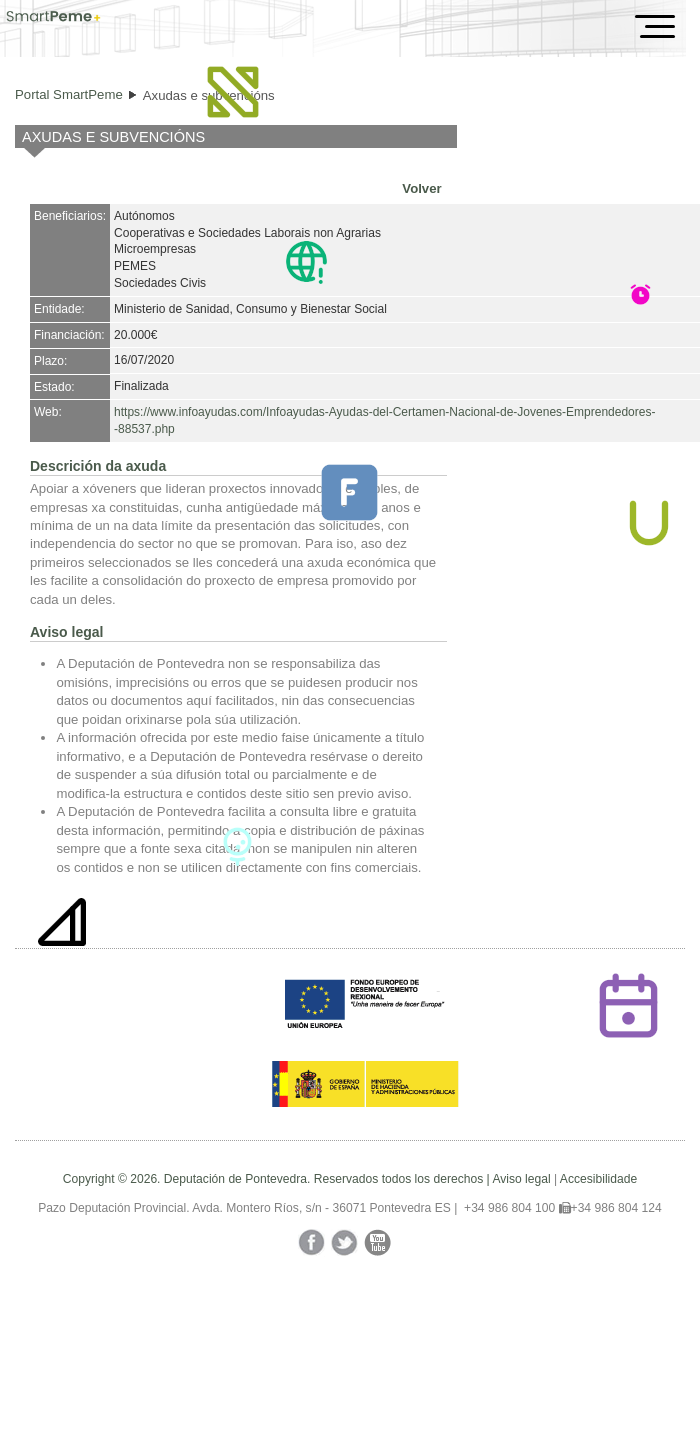  What do you see at coordinates (628, 1005) in the screenshot?
I see `view upcoming deadlines or due dates` at bounding box center [628, 1005].